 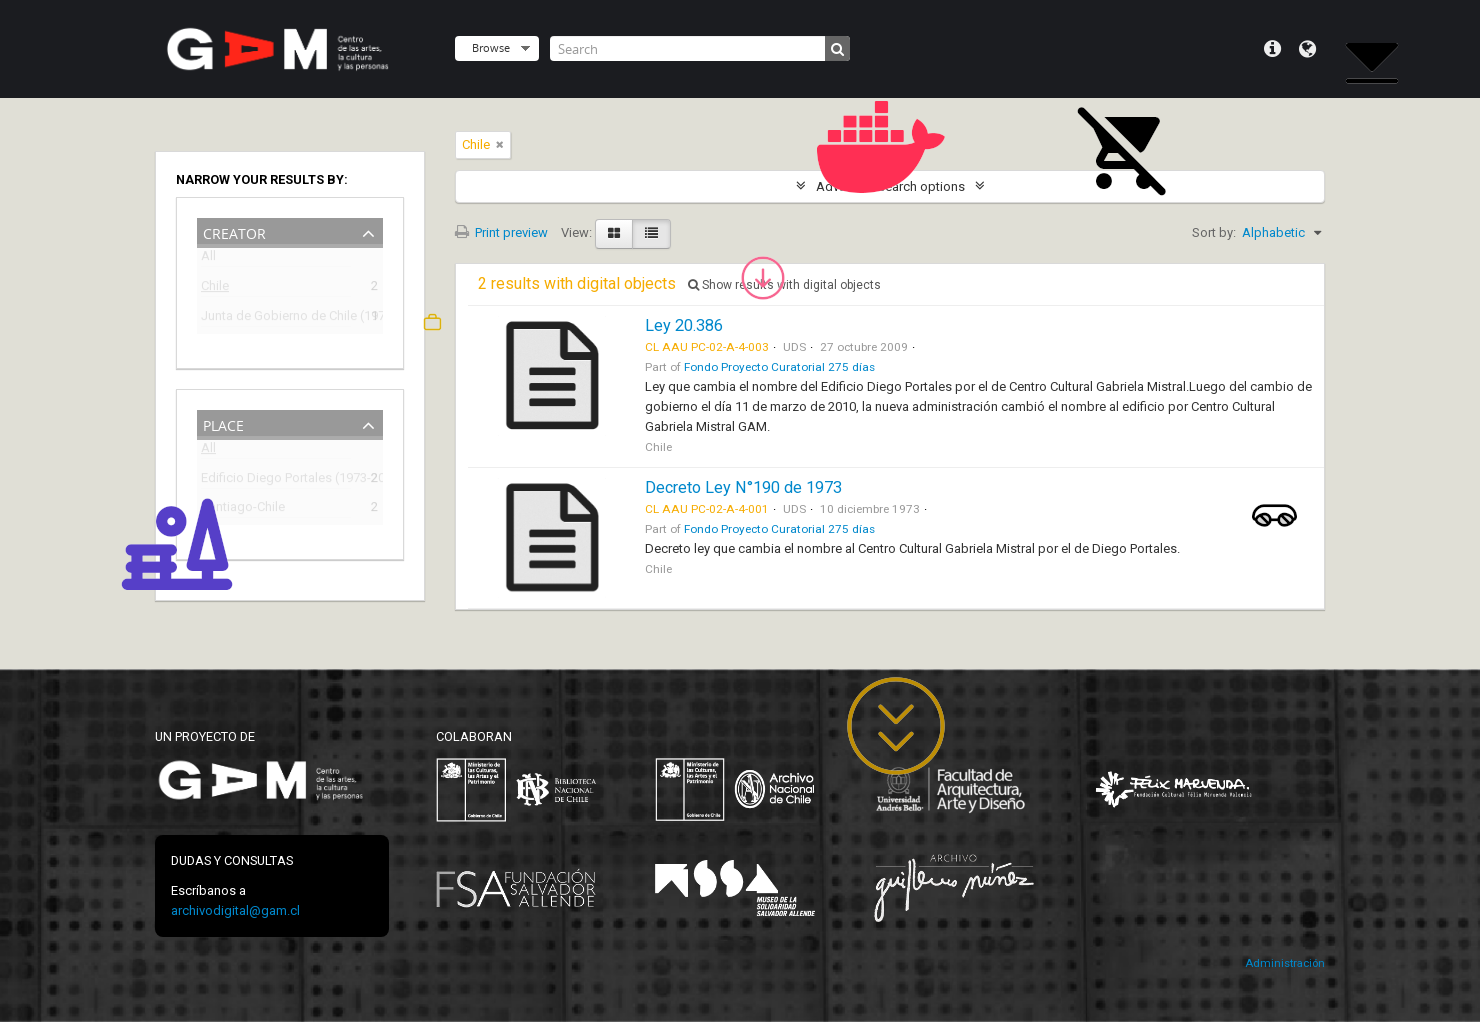 What do you see at coordinates (1372, 62) in the screenshot?
I see `scroll to bottom of page or content` at bounding box center [1372, 62].